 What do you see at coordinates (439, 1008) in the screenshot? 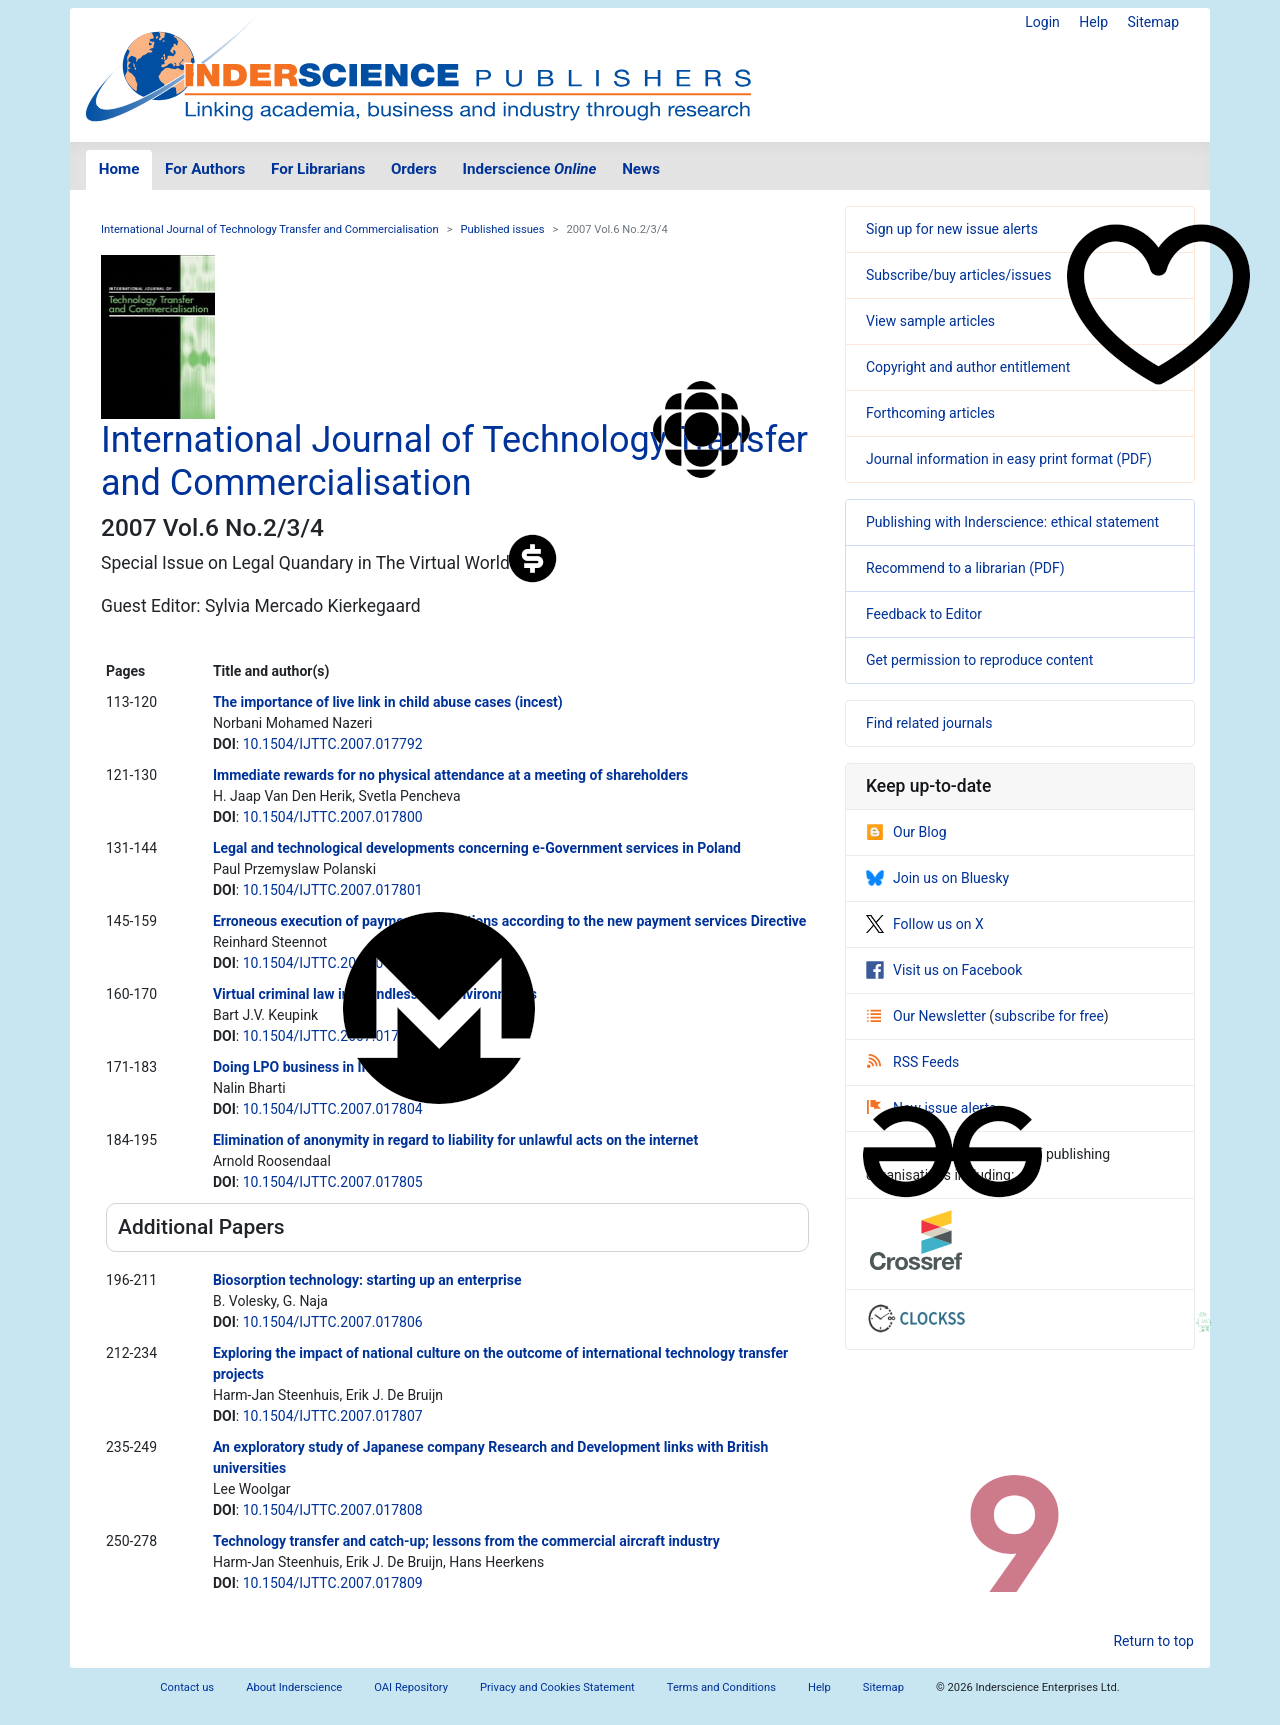
I see `monero cryptocurrency logo` at bounding box center [439, 1008].